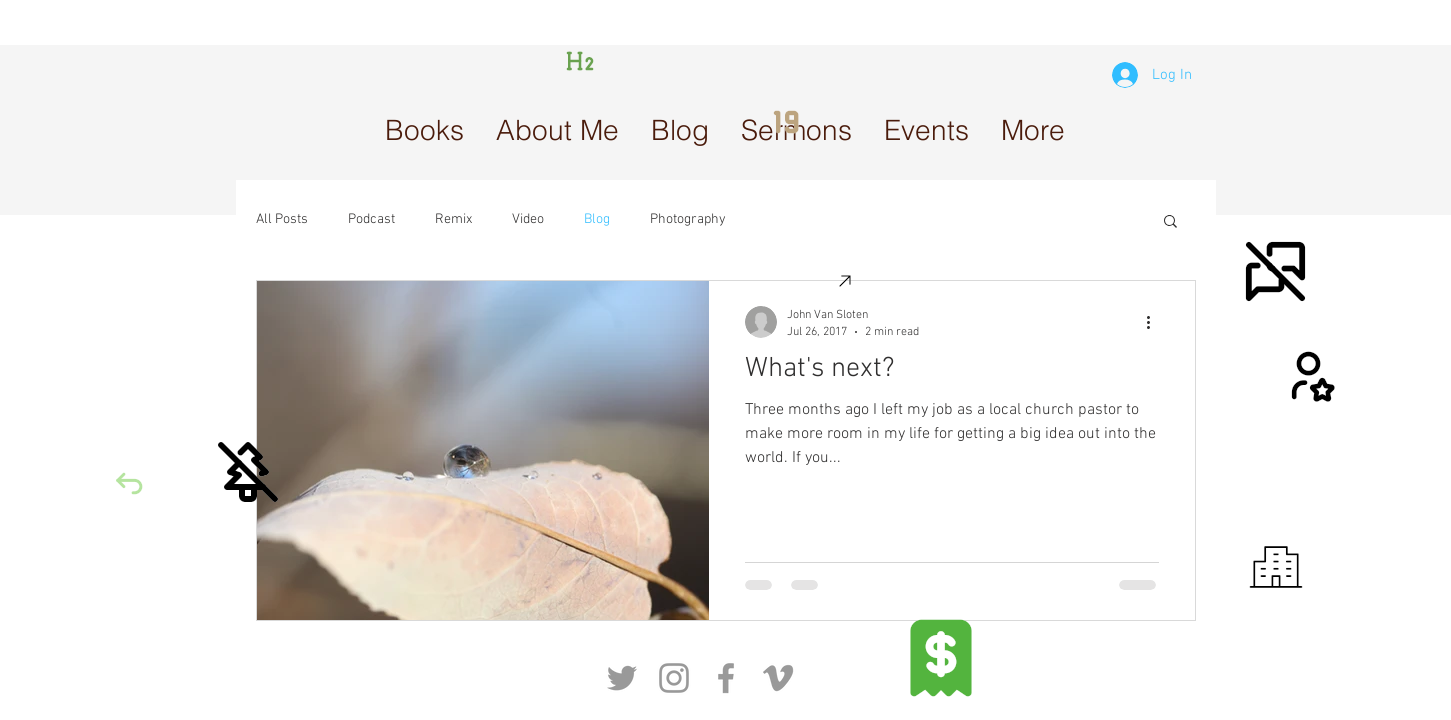 This screenshot has width=1451, height=720. Describe the element at coordinates (1275, 271) in the screenshot. I see `mute or disable message notifications` at that location.